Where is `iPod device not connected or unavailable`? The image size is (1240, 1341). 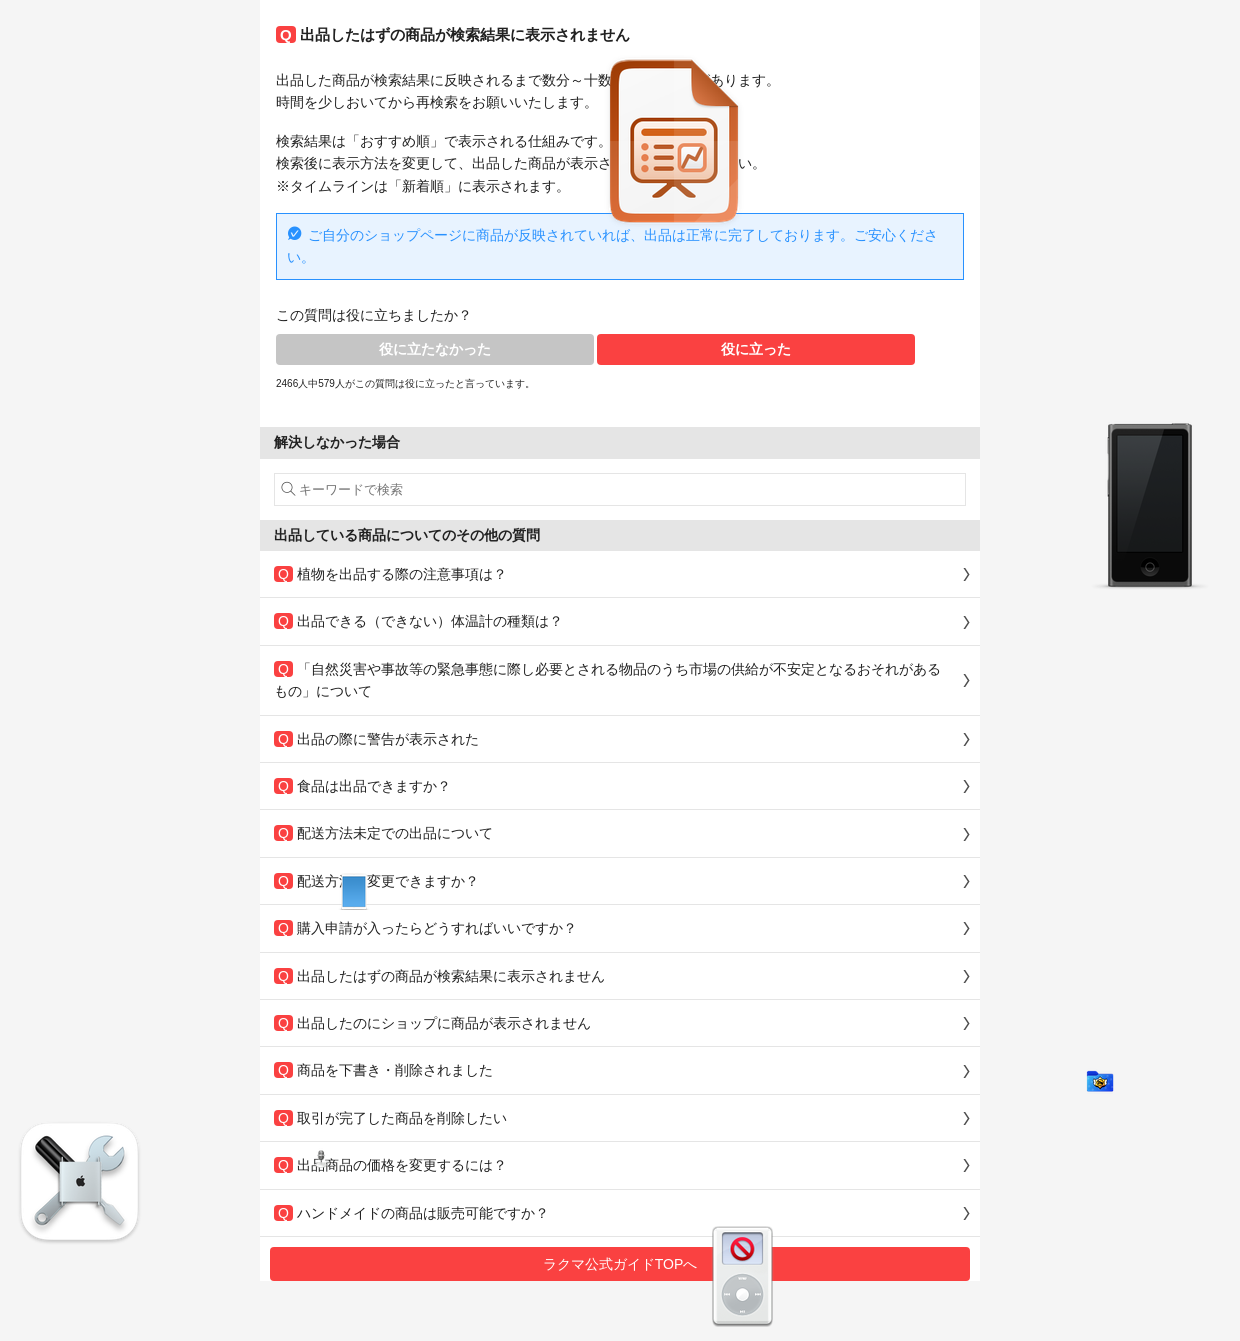 iPod device not connected or unavailable is located at coordinates (742, 1276).